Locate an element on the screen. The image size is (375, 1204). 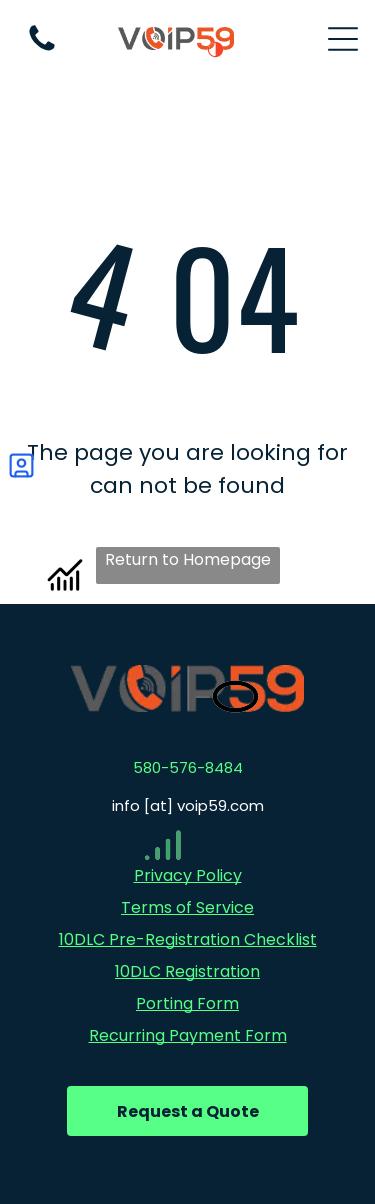
view analytics and performance trends is located at coordinates (65, 575).